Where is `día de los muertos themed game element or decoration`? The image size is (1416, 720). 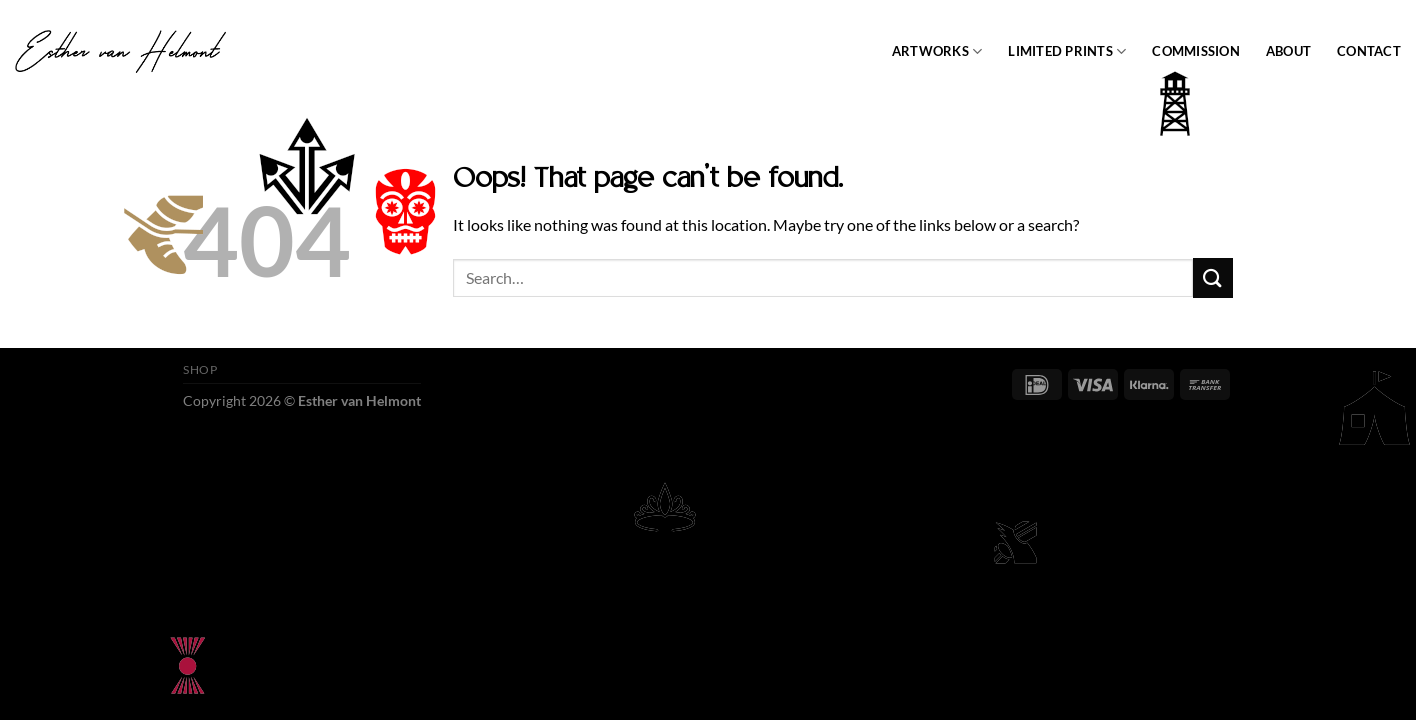 día de los muertos themed game element or decoration is located at coordinates (405, 210).